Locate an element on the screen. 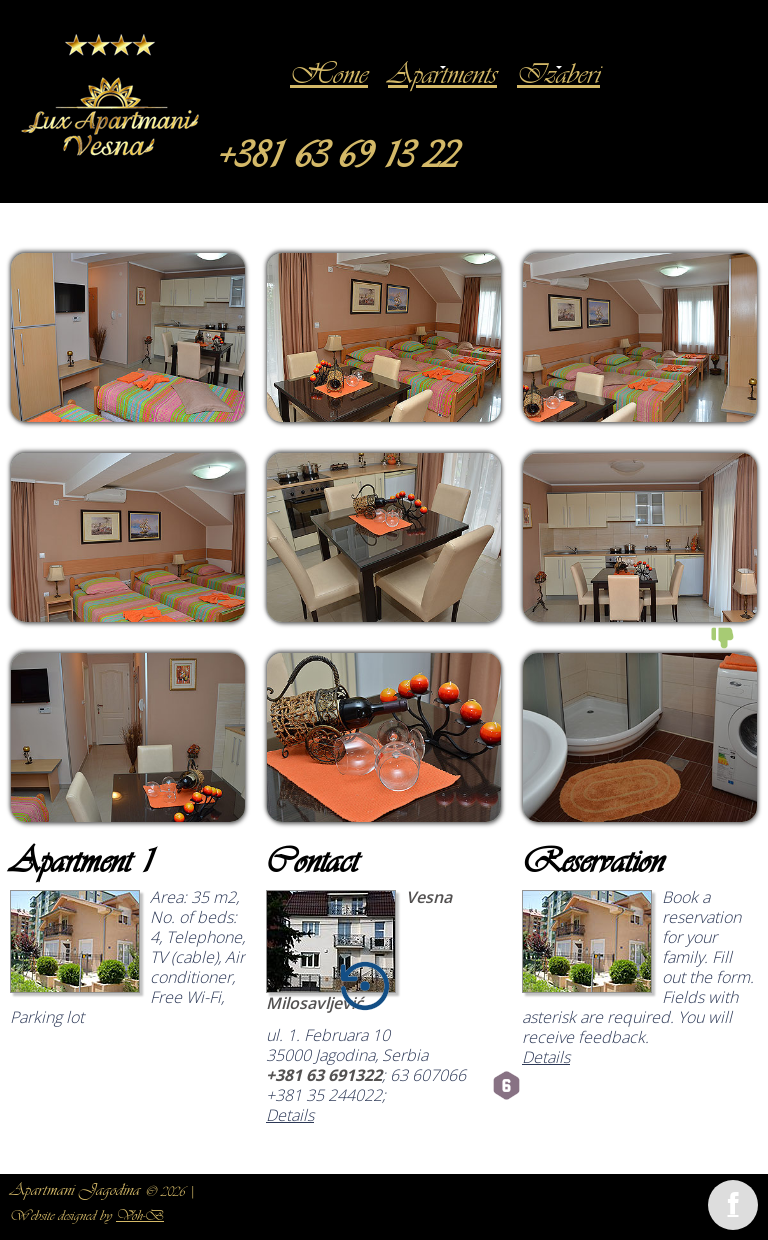  restore to a previous state is located at coordinates (365, 986).